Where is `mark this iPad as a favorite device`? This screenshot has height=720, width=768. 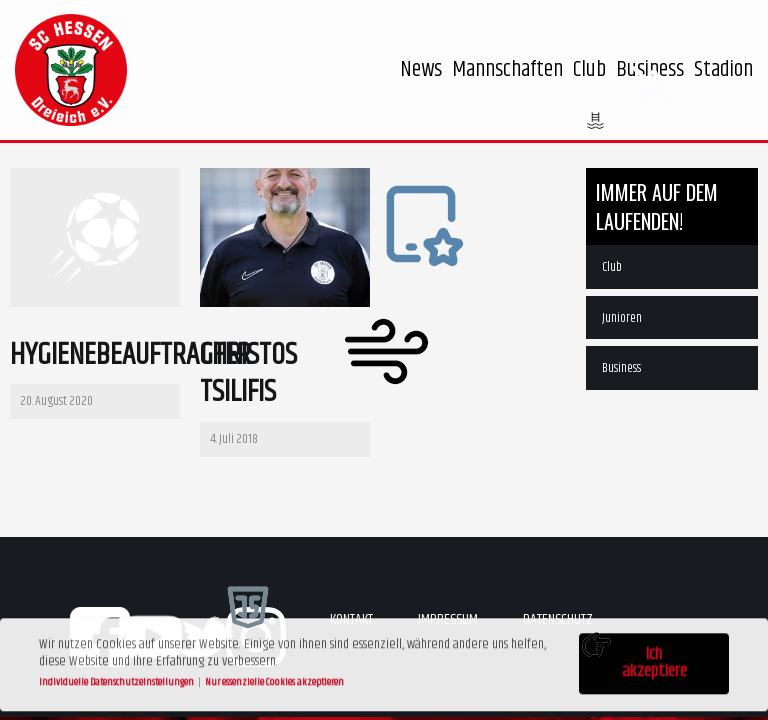
mark this iPad as a favorite device is located at coordinates (421, 224).